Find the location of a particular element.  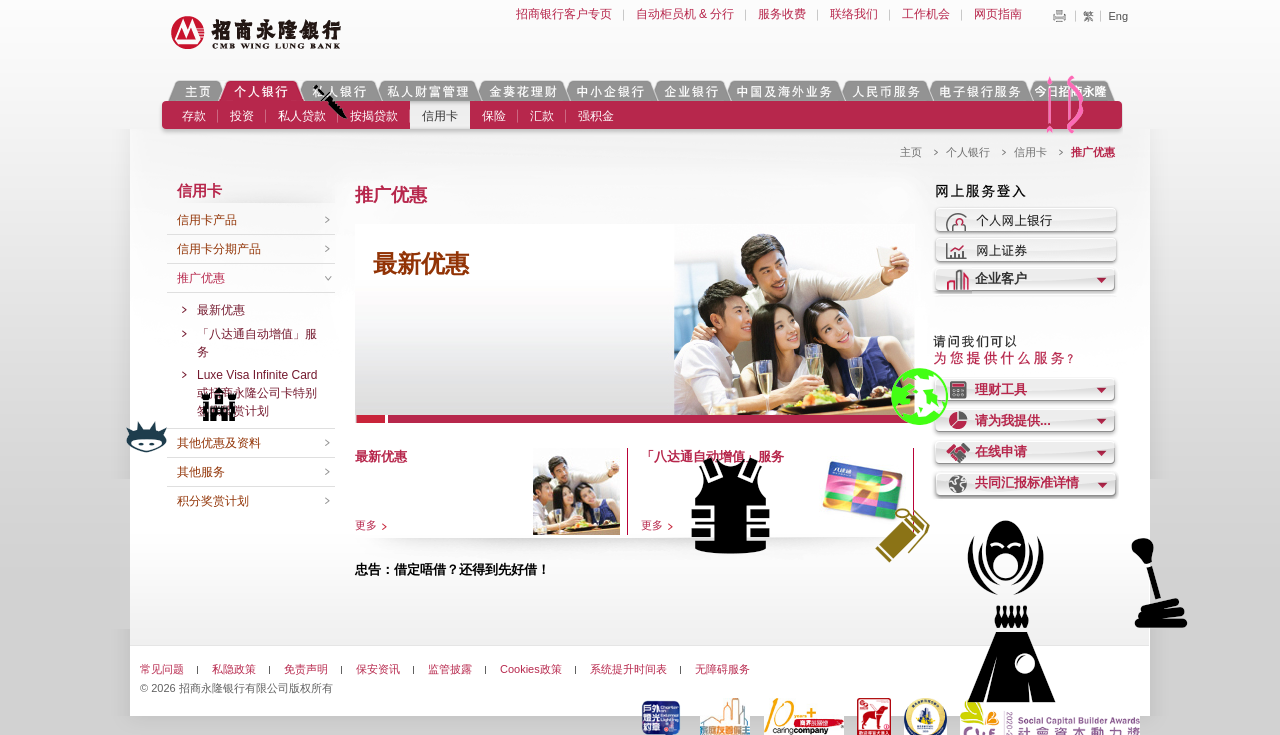

activate defense or shield ability is located at coordinates (146, 437).